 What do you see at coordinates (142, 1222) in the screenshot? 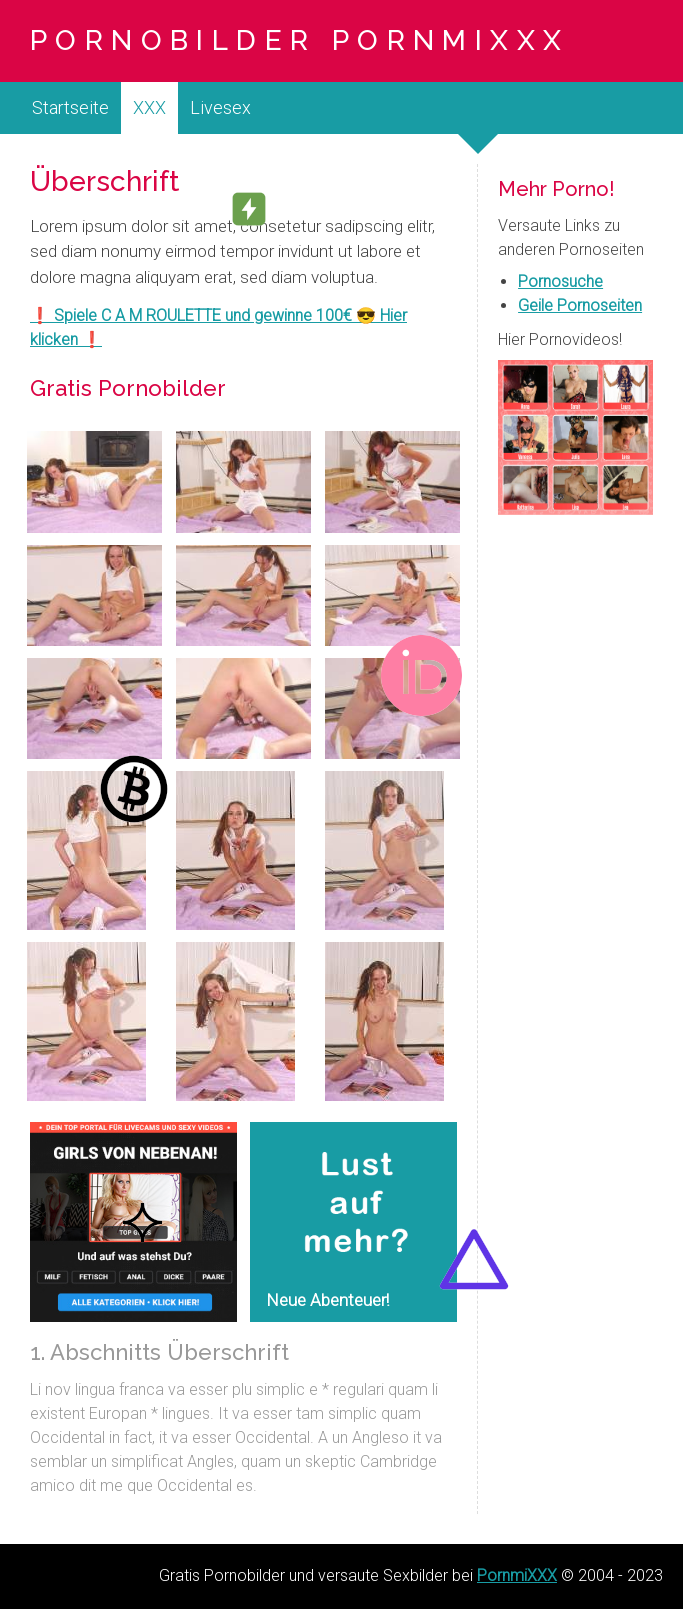
I see `open Google Gemini AI assistant` at bounding box center [142, 1222].